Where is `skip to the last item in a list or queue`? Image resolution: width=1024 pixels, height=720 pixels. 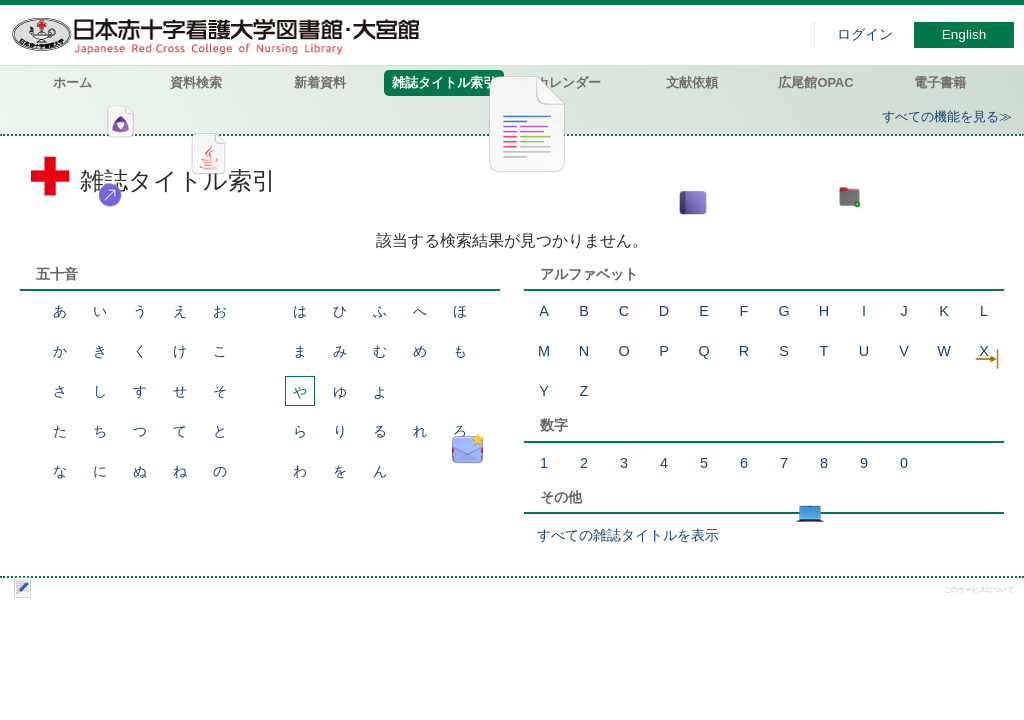 skip to the last item in a list or queue is located at coordinates (987, 359).